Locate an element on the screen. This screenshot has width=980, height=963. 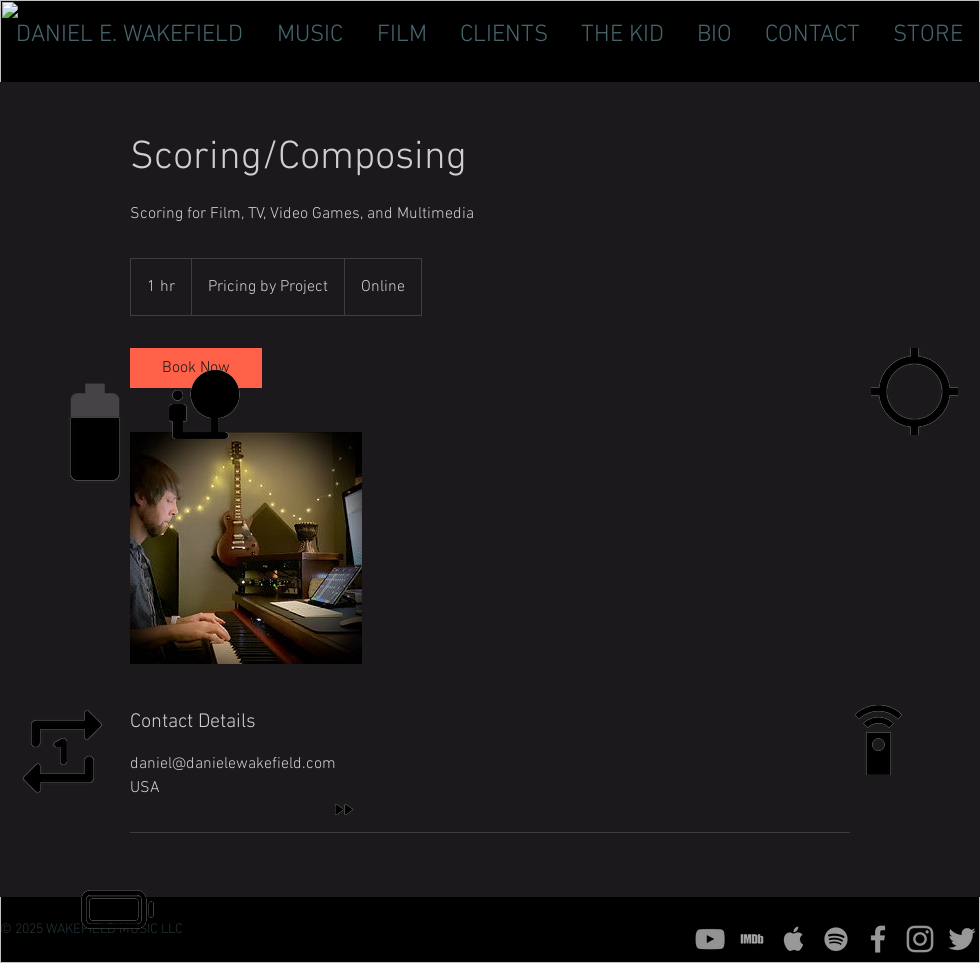
access remote control settings is located at coordinates (878, 741).